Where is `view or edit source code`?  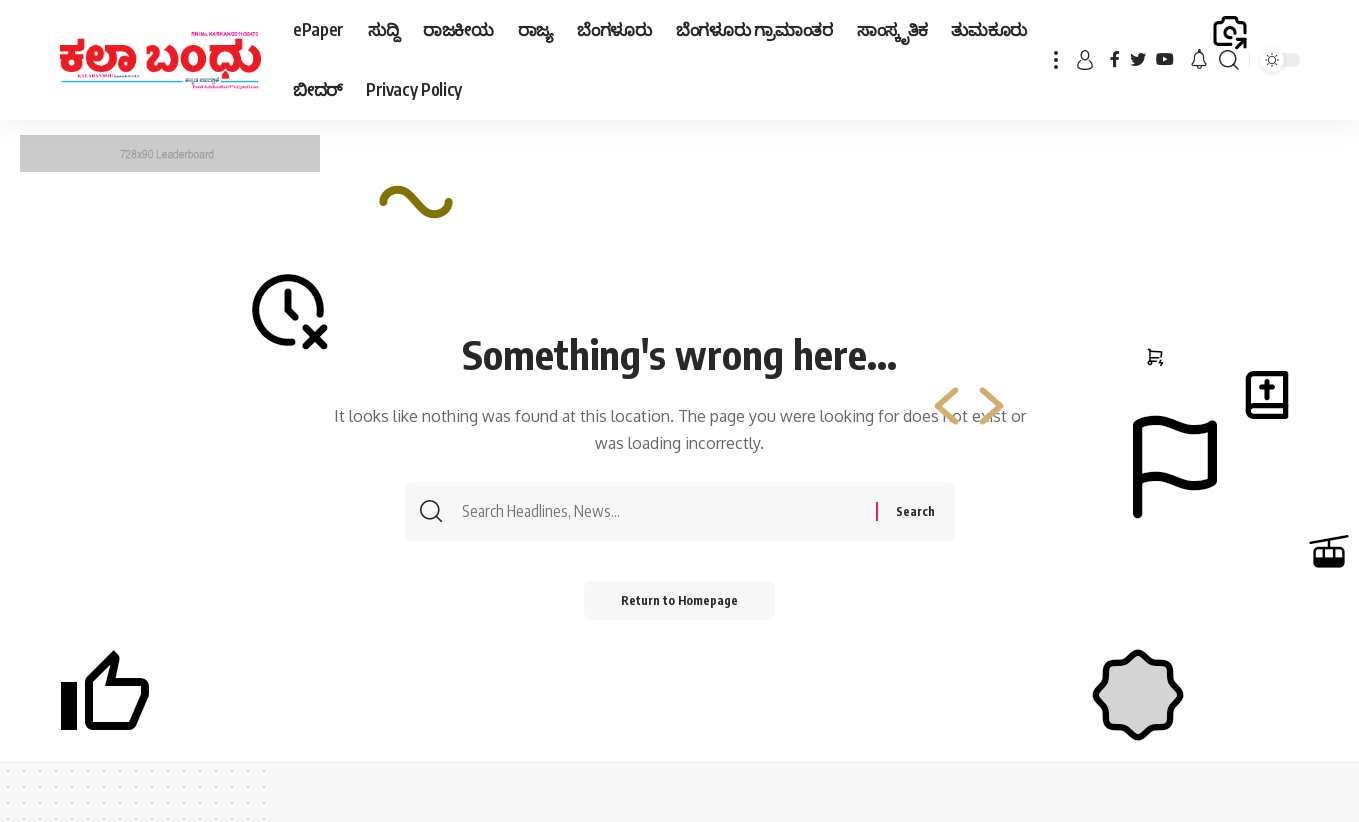 view or edit source code is located at coordinates (969, 406).